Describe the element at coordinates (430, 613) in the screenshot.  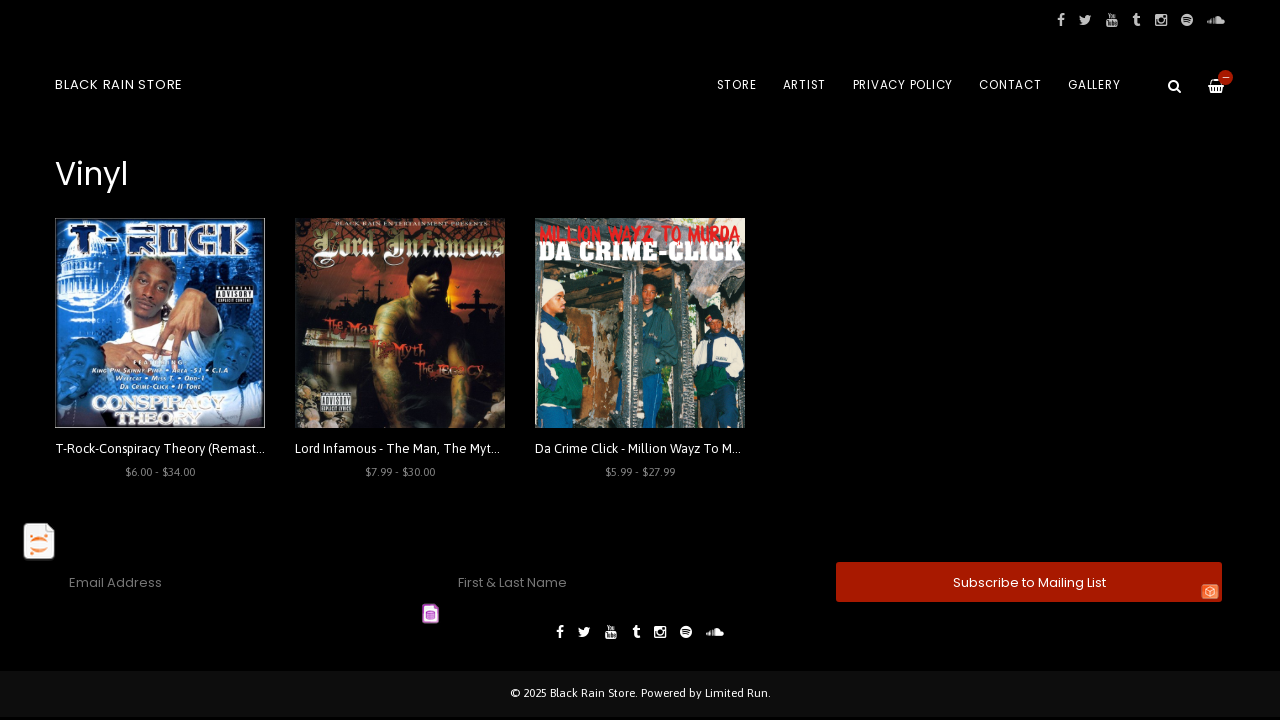
I see `libreoffice base database template file` at that location.